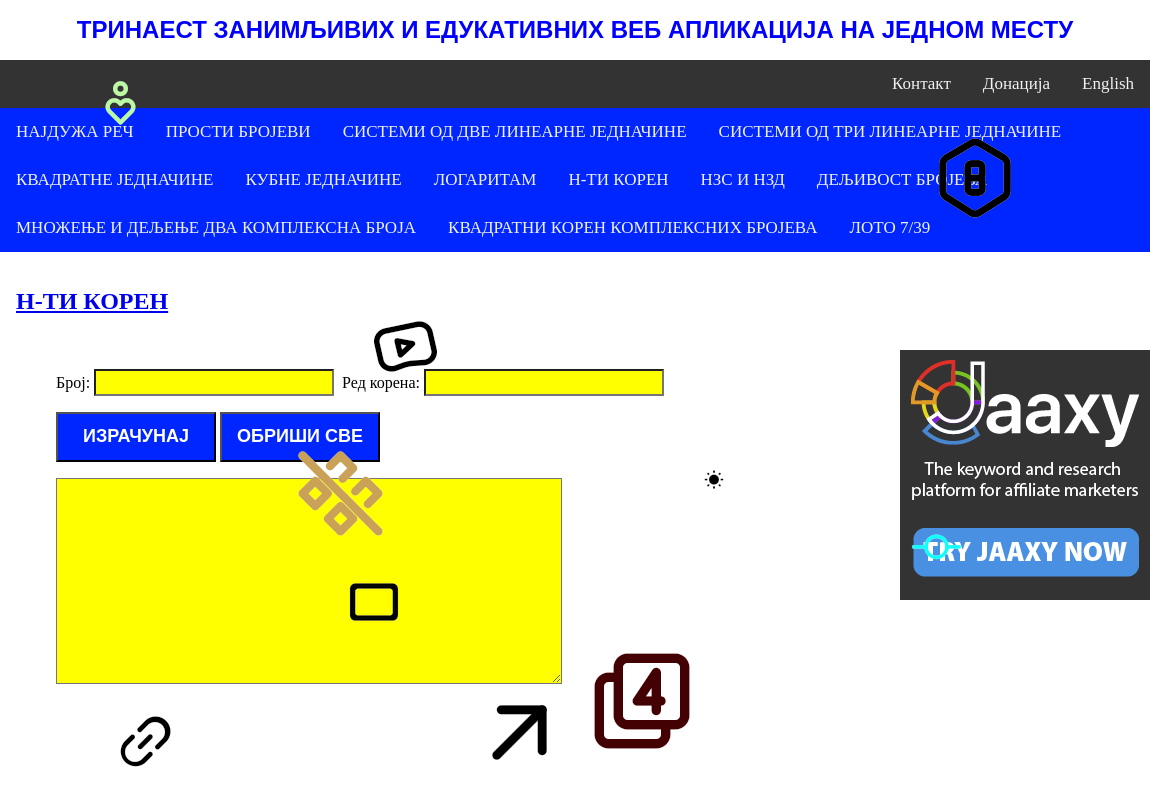 The width and height of the screenshot is (1150, 802). I want to click on show empathy or emotional support features, so click(120, 102).